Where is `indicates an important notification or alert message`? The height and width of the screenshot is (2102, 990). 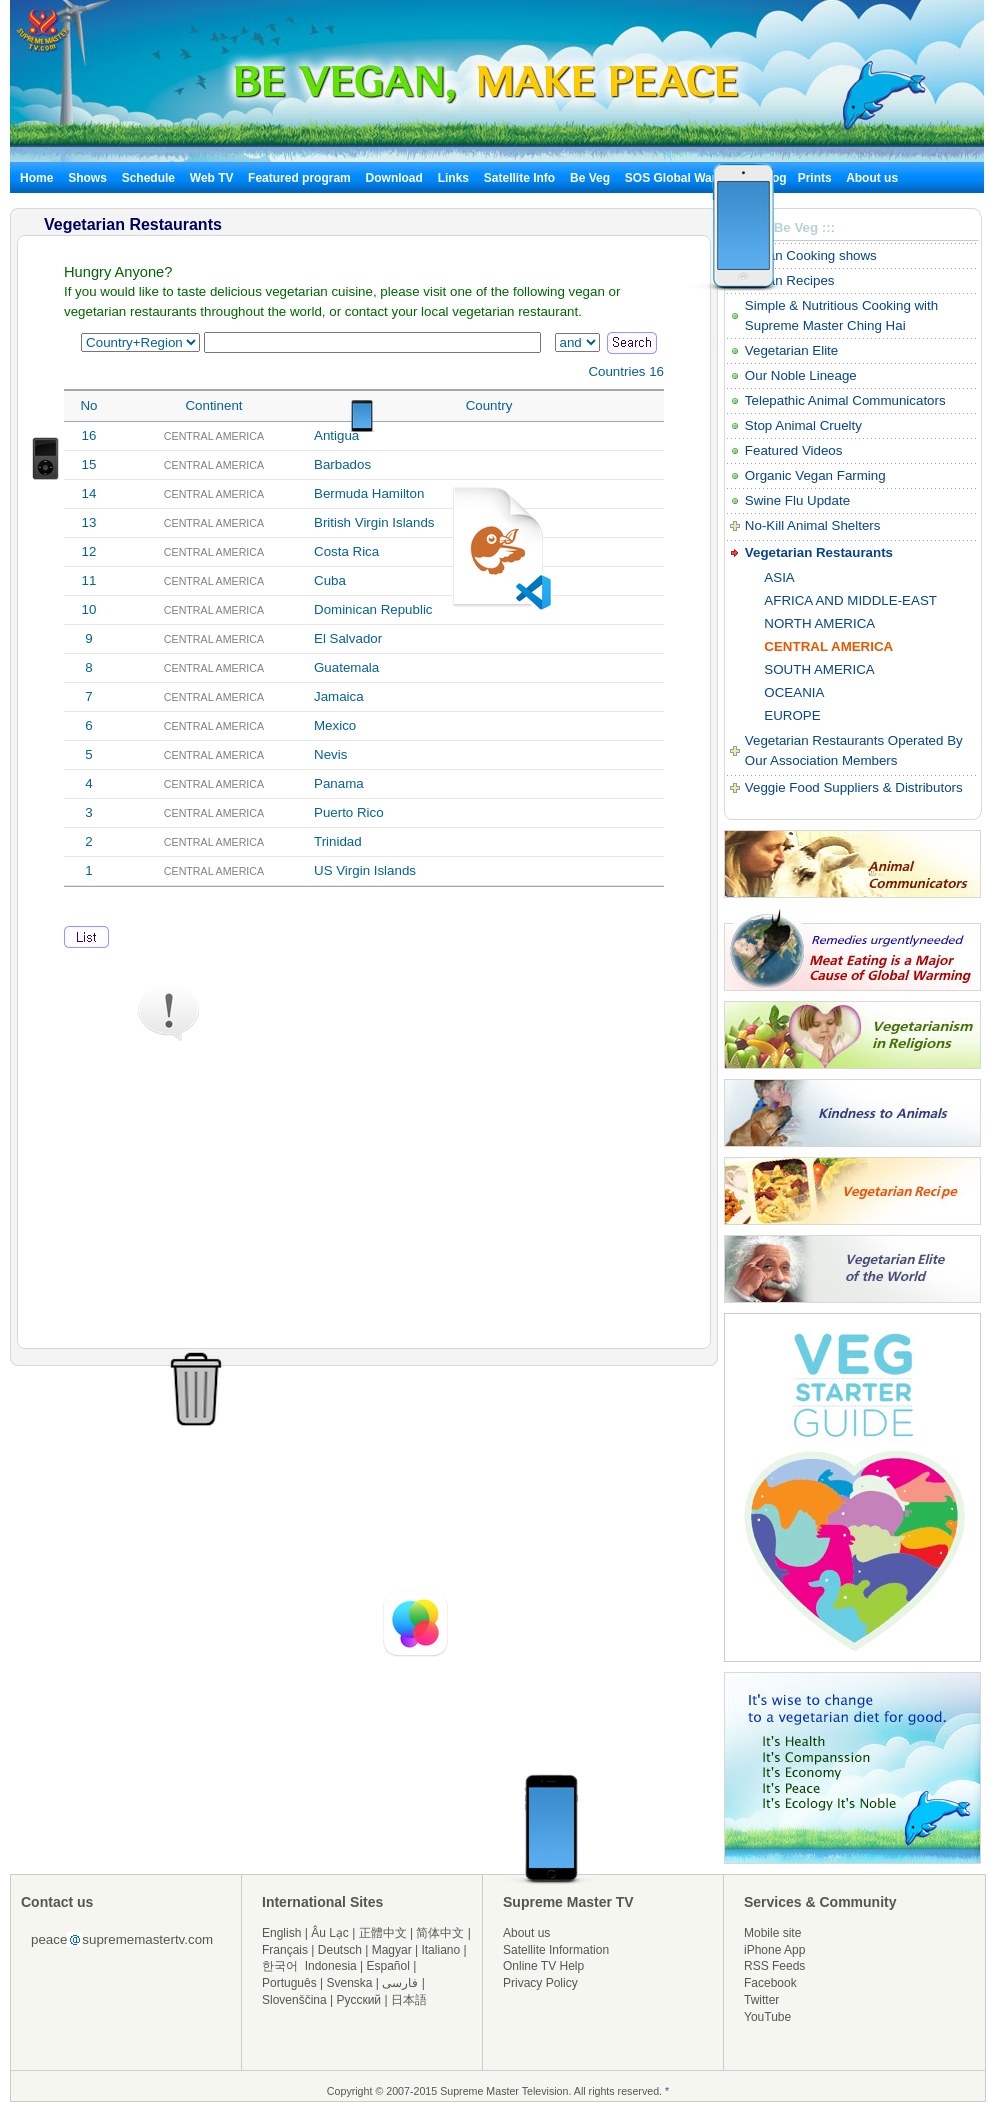 indicates an important notification or alert message is located at coordinates (169, 1011).